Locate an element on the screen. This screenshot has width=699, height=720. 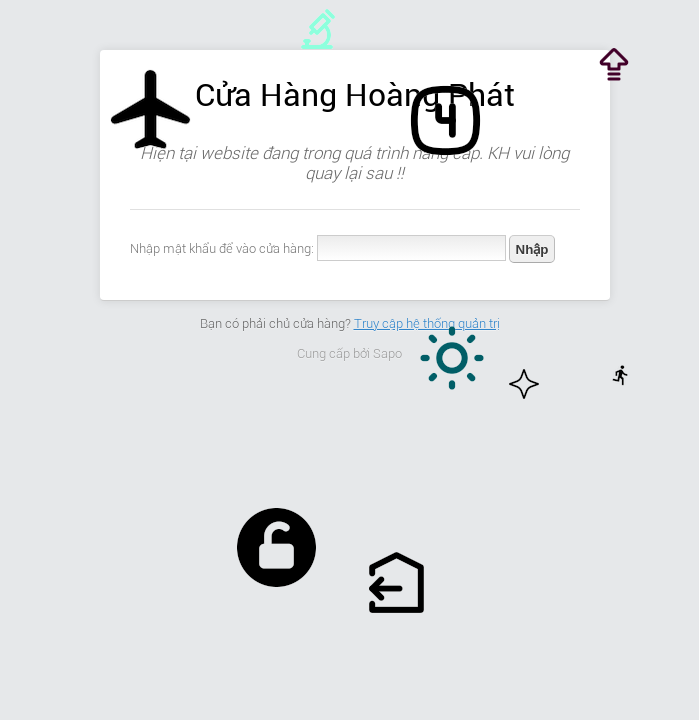
indicates AI-generated or enhanced content is located at coordinates (524, 384).